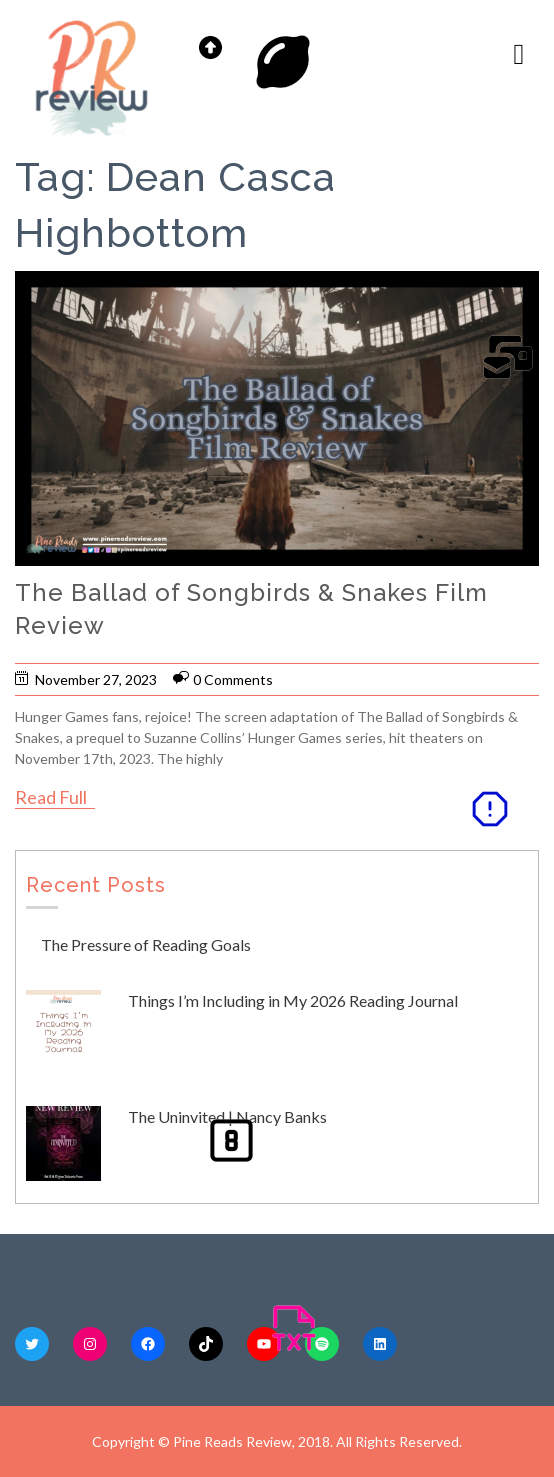  What do you see at coordinates (508, 357) in the screenshot?
I see `access bulk mail or mass messaging` at bounding box center [508, 357].